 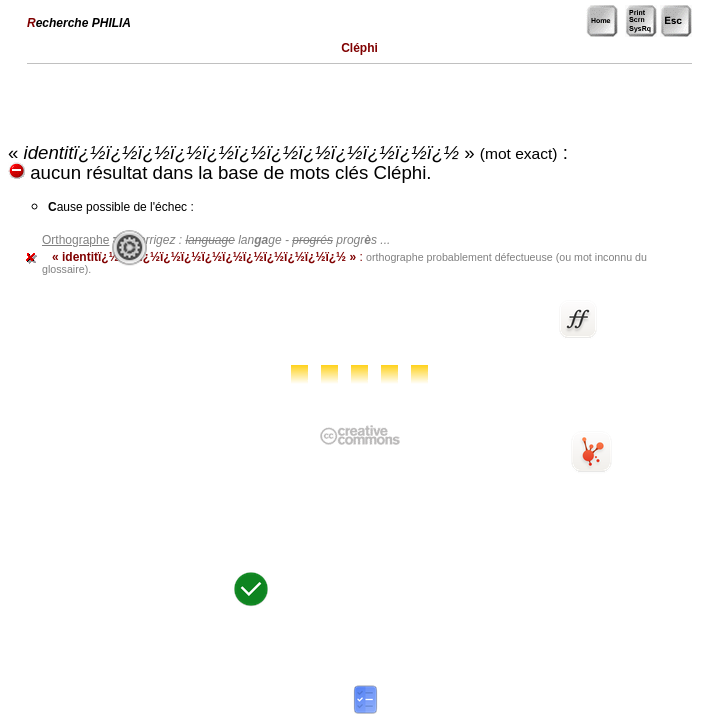 What do you see at coordinates (365, 699) in the screenshot?
I see `open your bookmarks app` at bounding box center [365, 699].